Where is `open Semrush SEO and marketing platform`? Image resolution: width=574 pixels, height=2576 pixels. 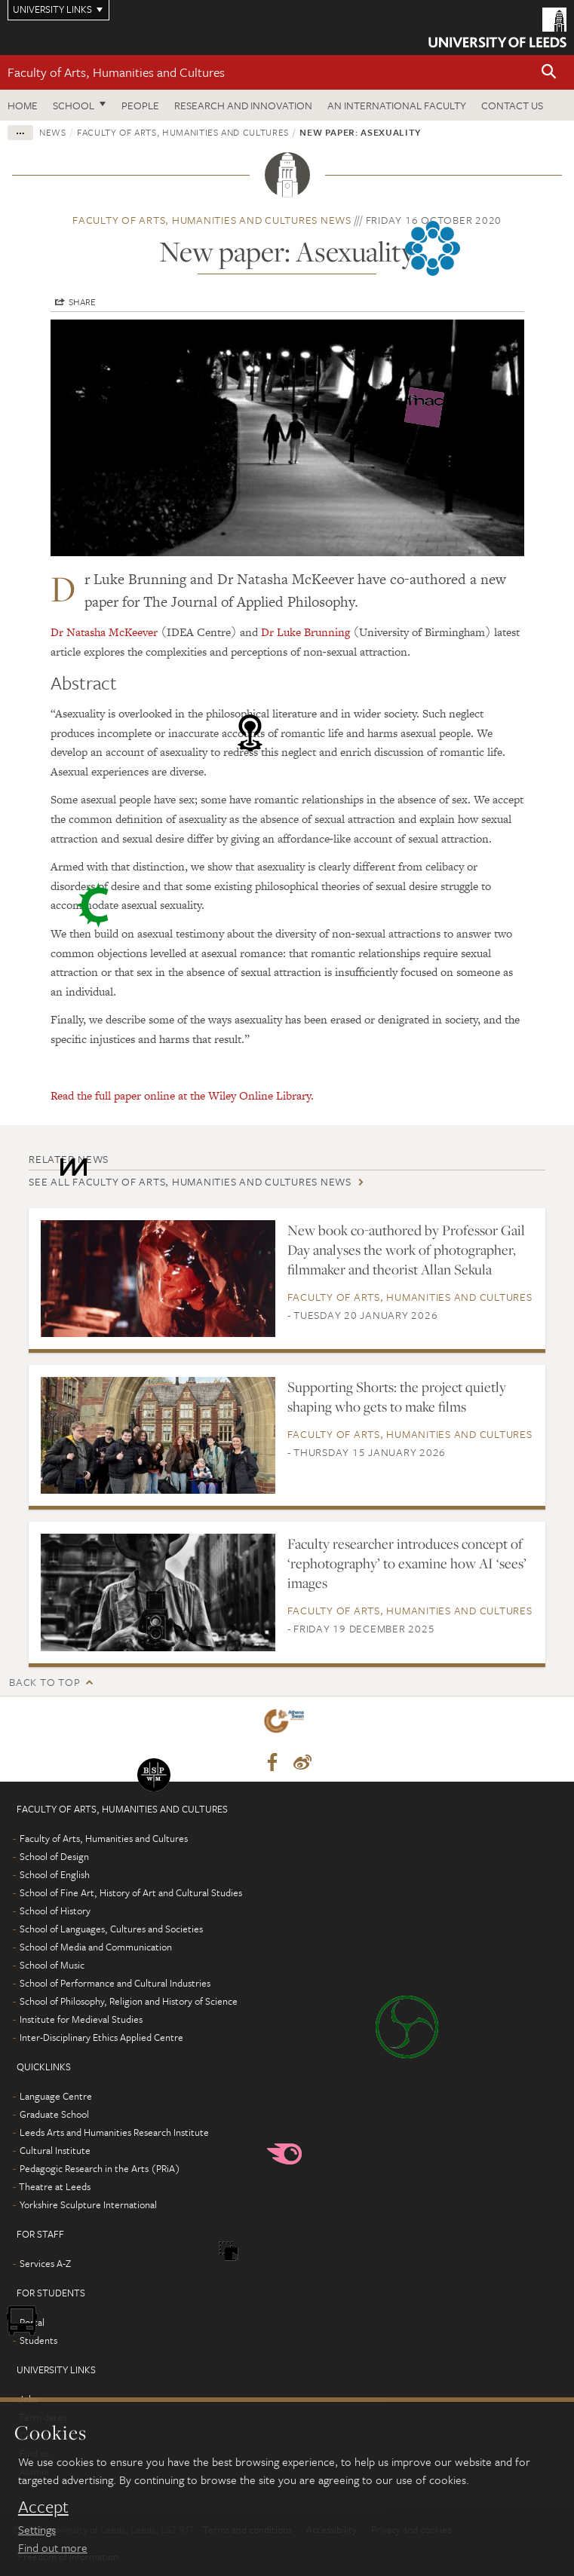 open Semrush SEO and marketing platform is located at coordinates (284, 2154).